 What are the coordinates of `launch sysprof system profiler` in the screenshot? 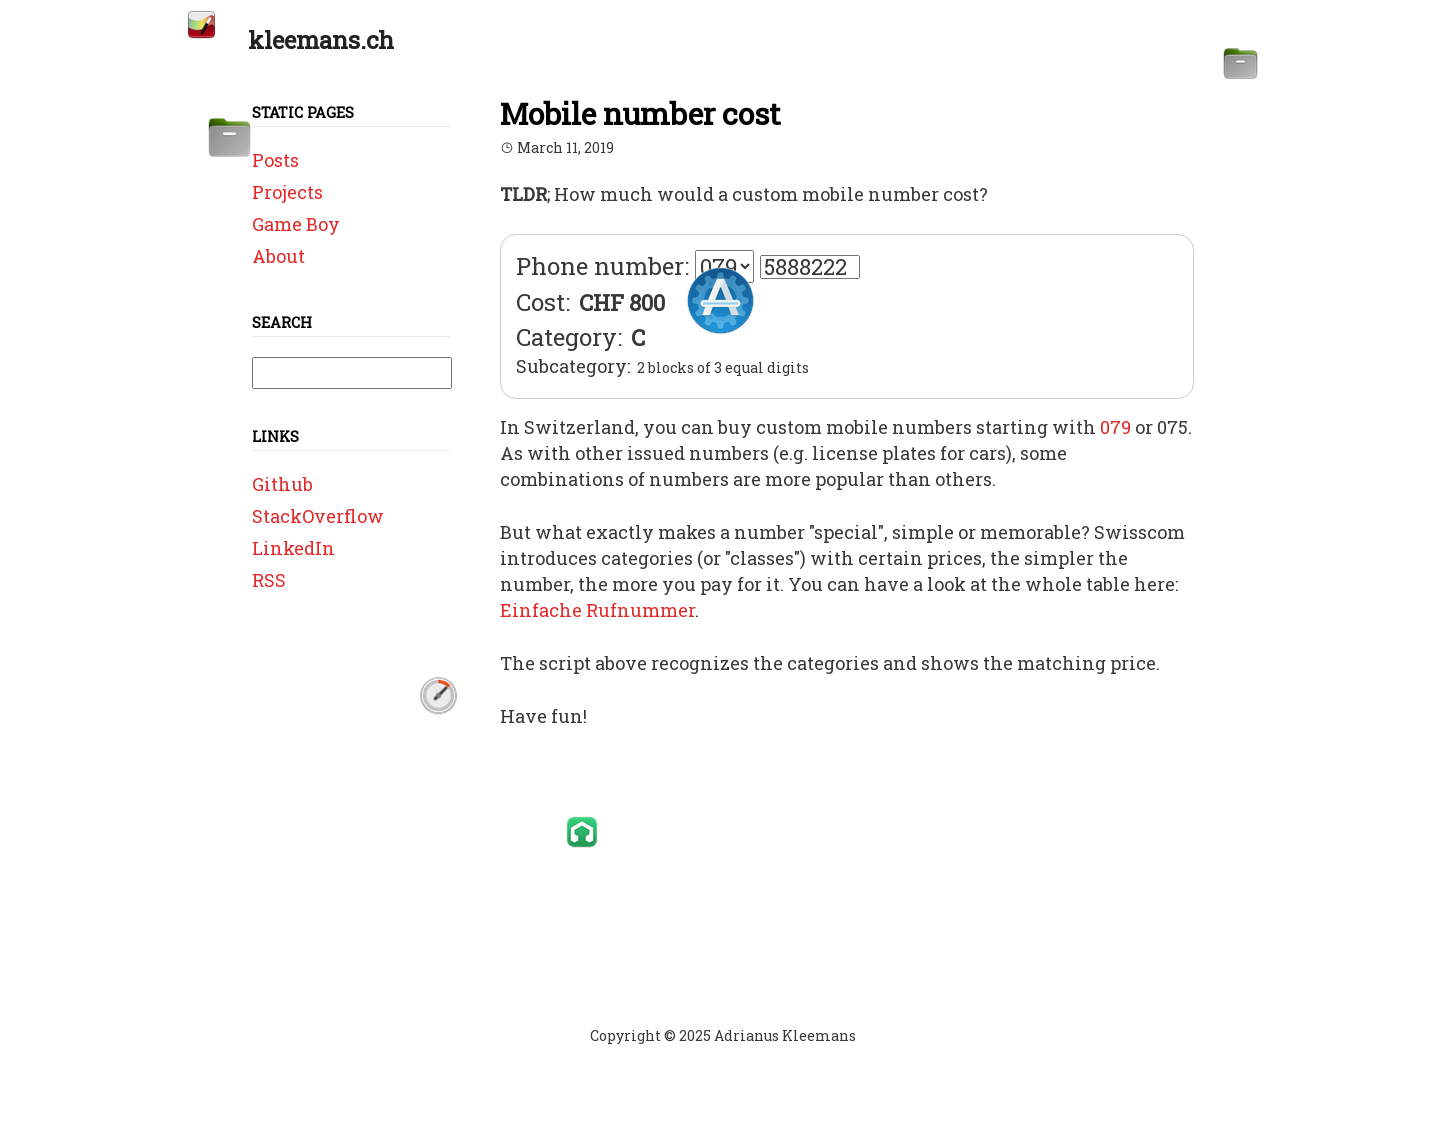 It's located at (438, 695).